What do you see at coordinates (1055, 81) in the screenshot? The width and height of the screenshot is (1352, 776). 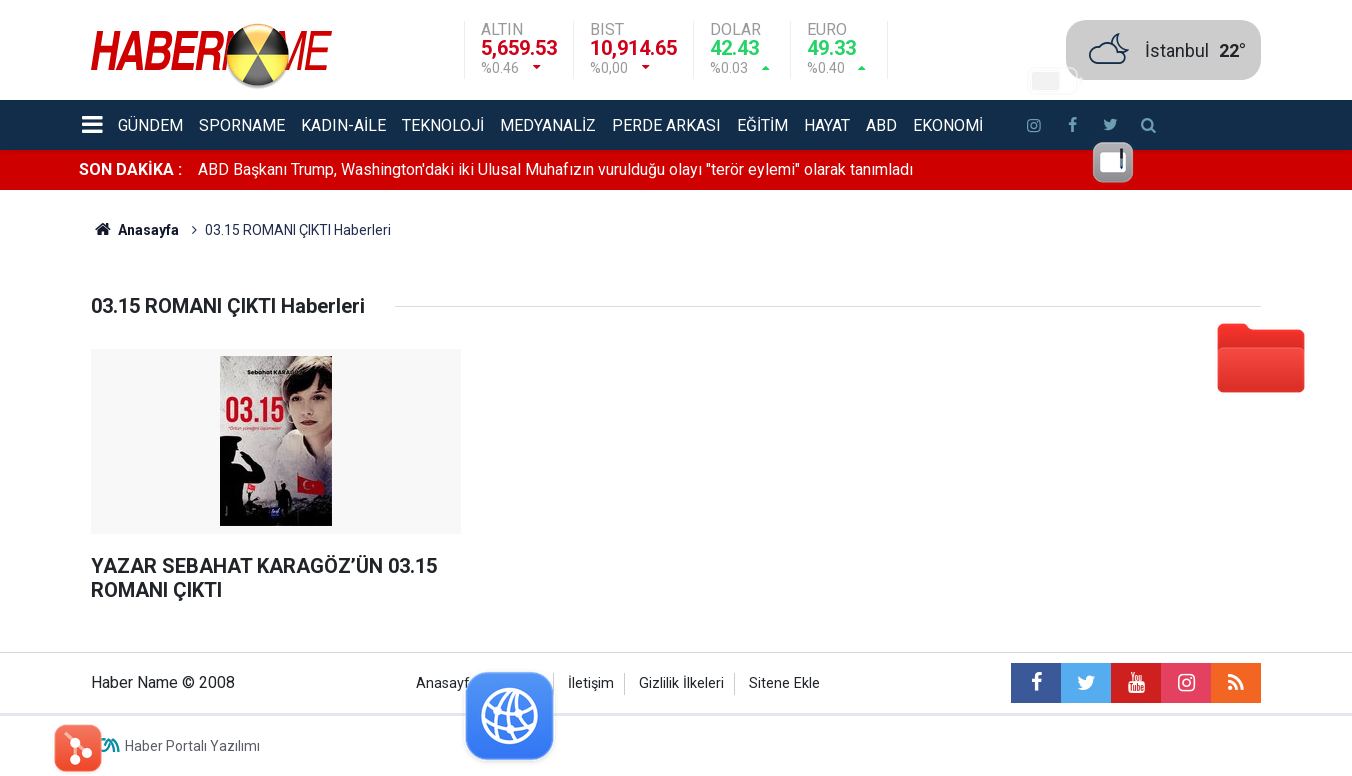 I see `indicates battery level at 60% charge` at bounding box center [1055, 81].